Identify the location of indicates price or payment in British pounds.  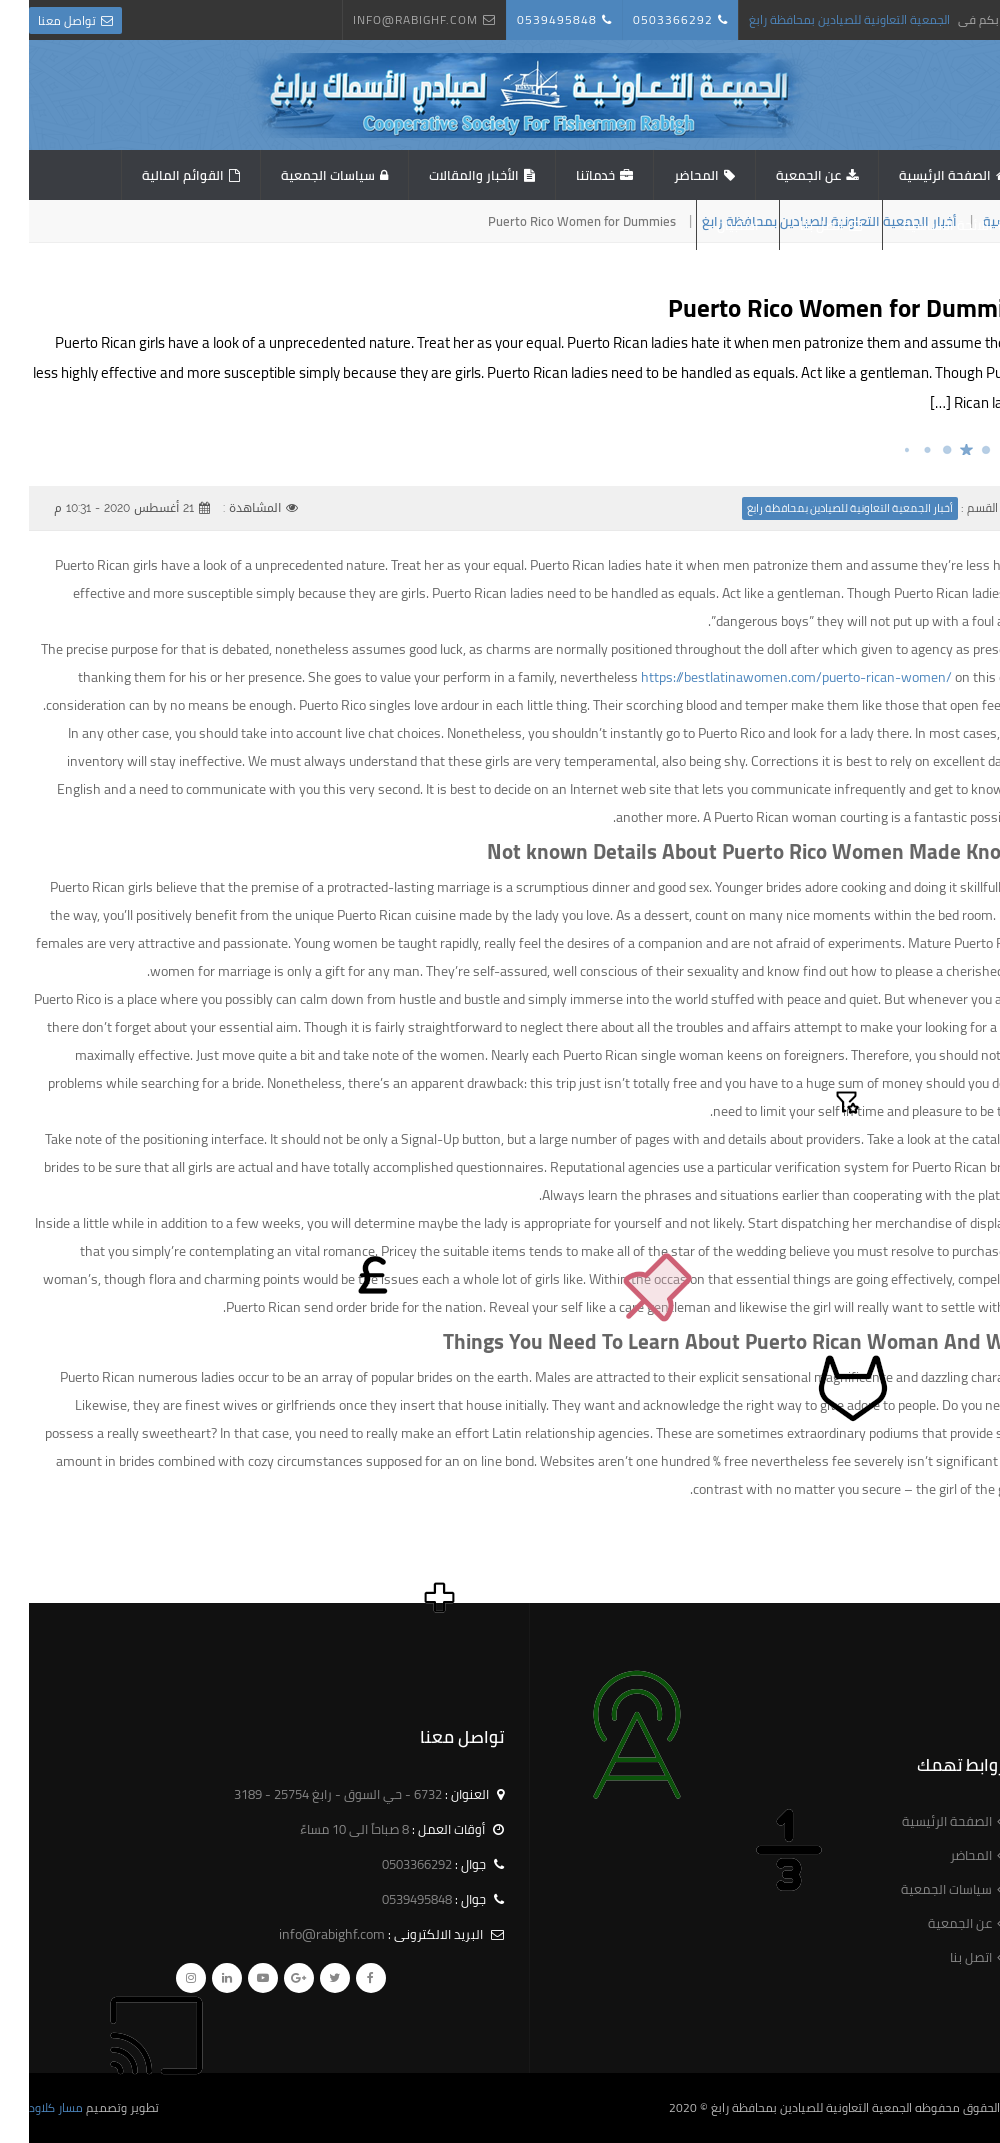
(373, 1274).